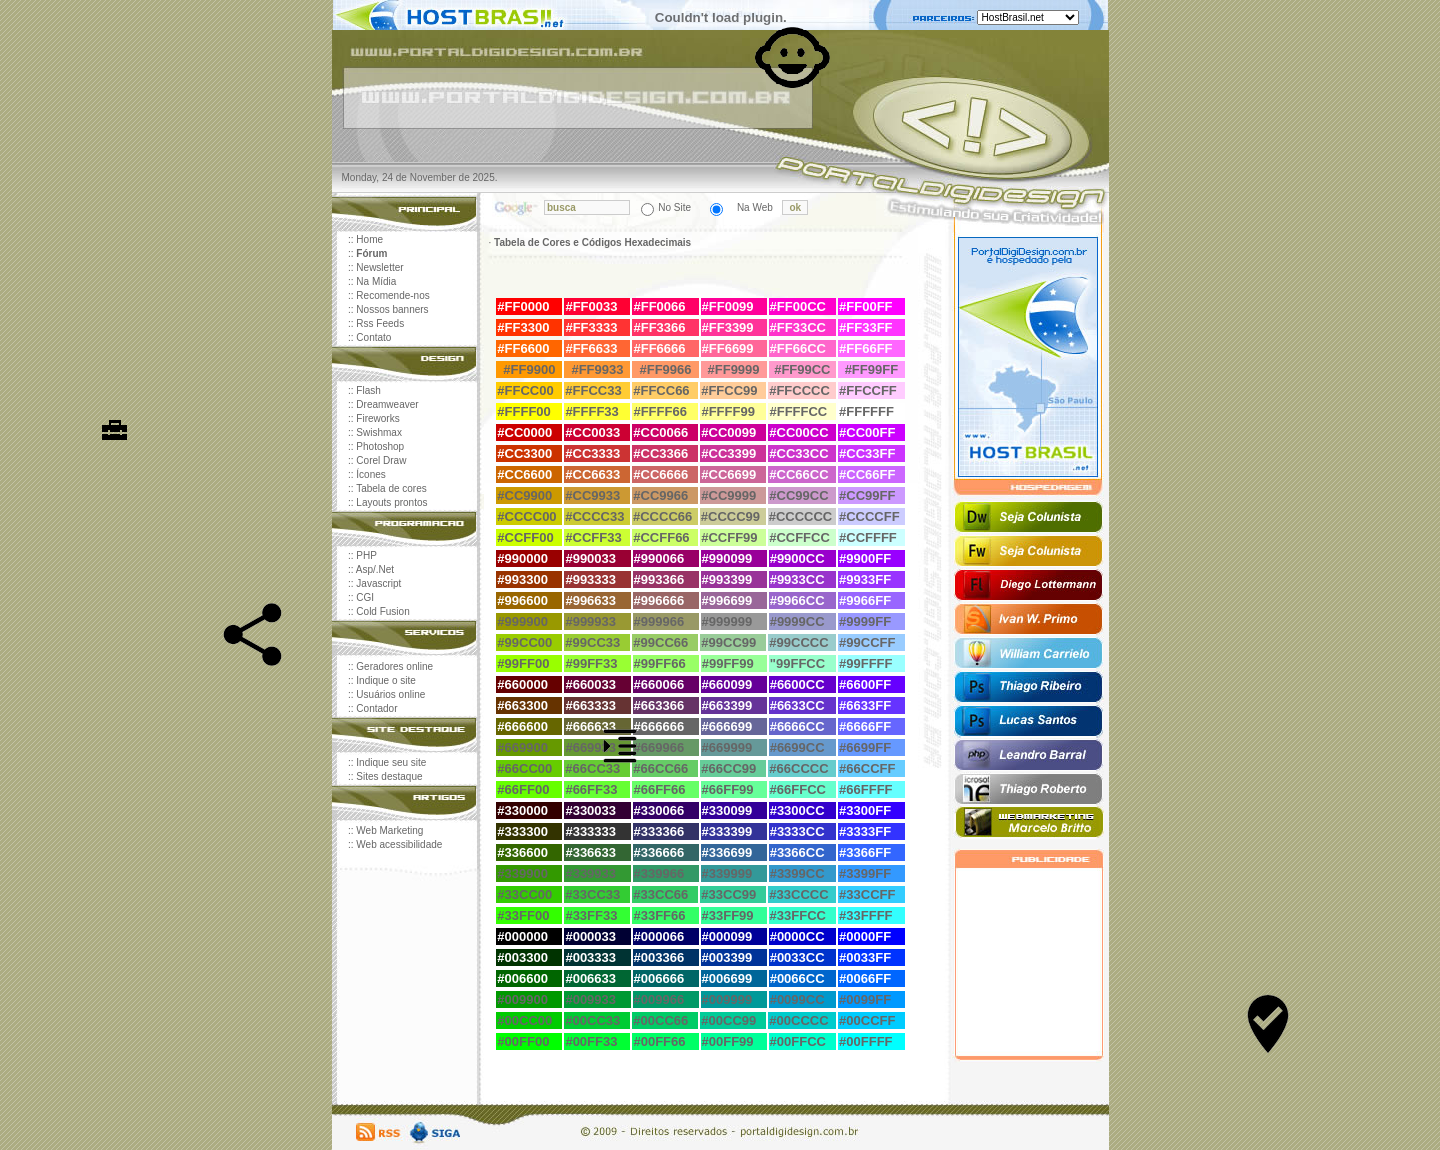 The width and height of the screenshot is (1440, 1150). Describe the element at coordinates (620, 746) in the screenshot. I see `increase text indentation` at that location.